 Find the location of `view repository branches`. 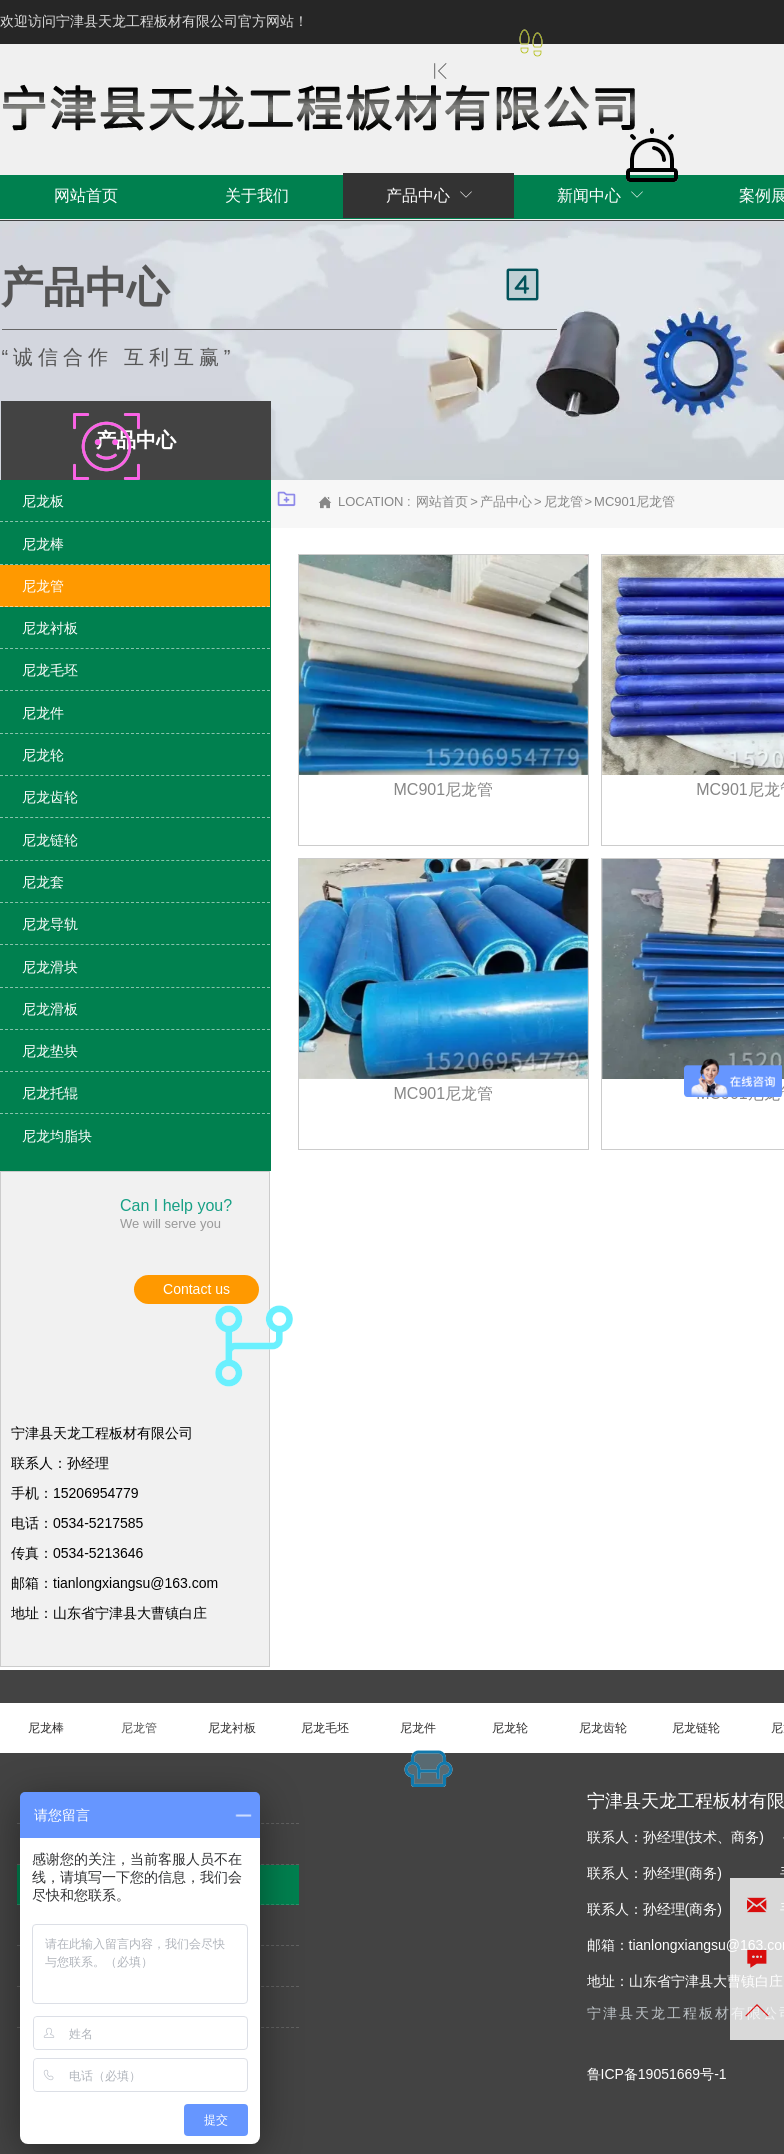

view repository branches is located at coordinates (249, 1346).